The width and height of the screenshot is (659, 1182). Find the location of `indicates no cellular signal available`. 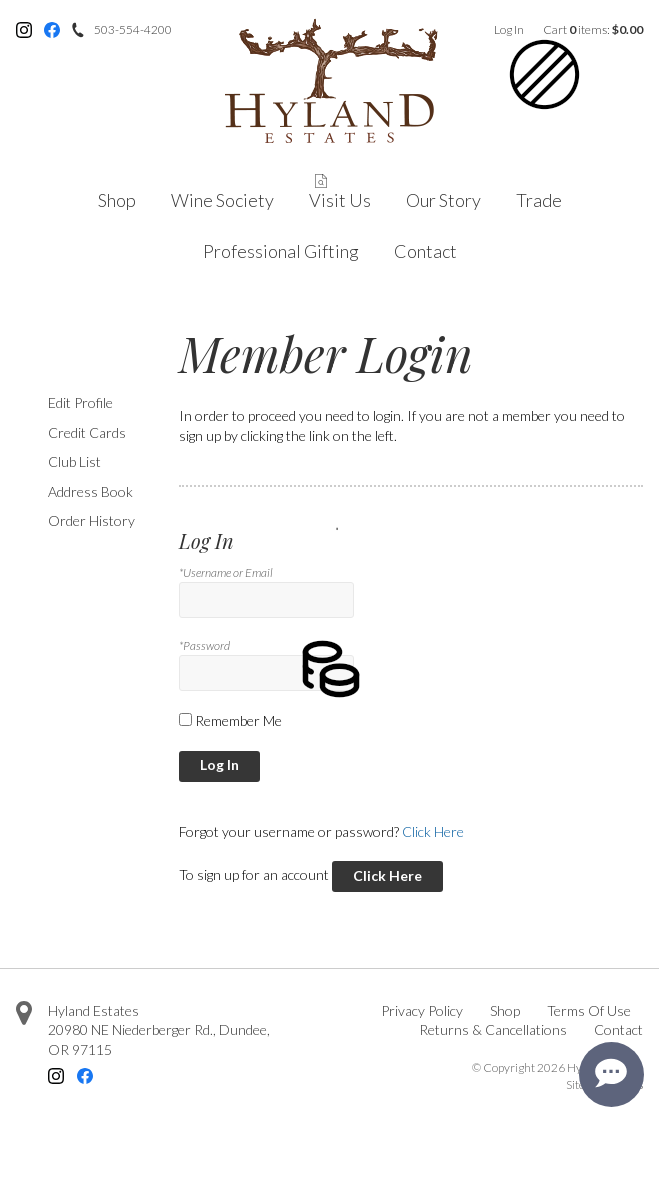

indicates no cellular signal available is located at coordinates (350, 518).